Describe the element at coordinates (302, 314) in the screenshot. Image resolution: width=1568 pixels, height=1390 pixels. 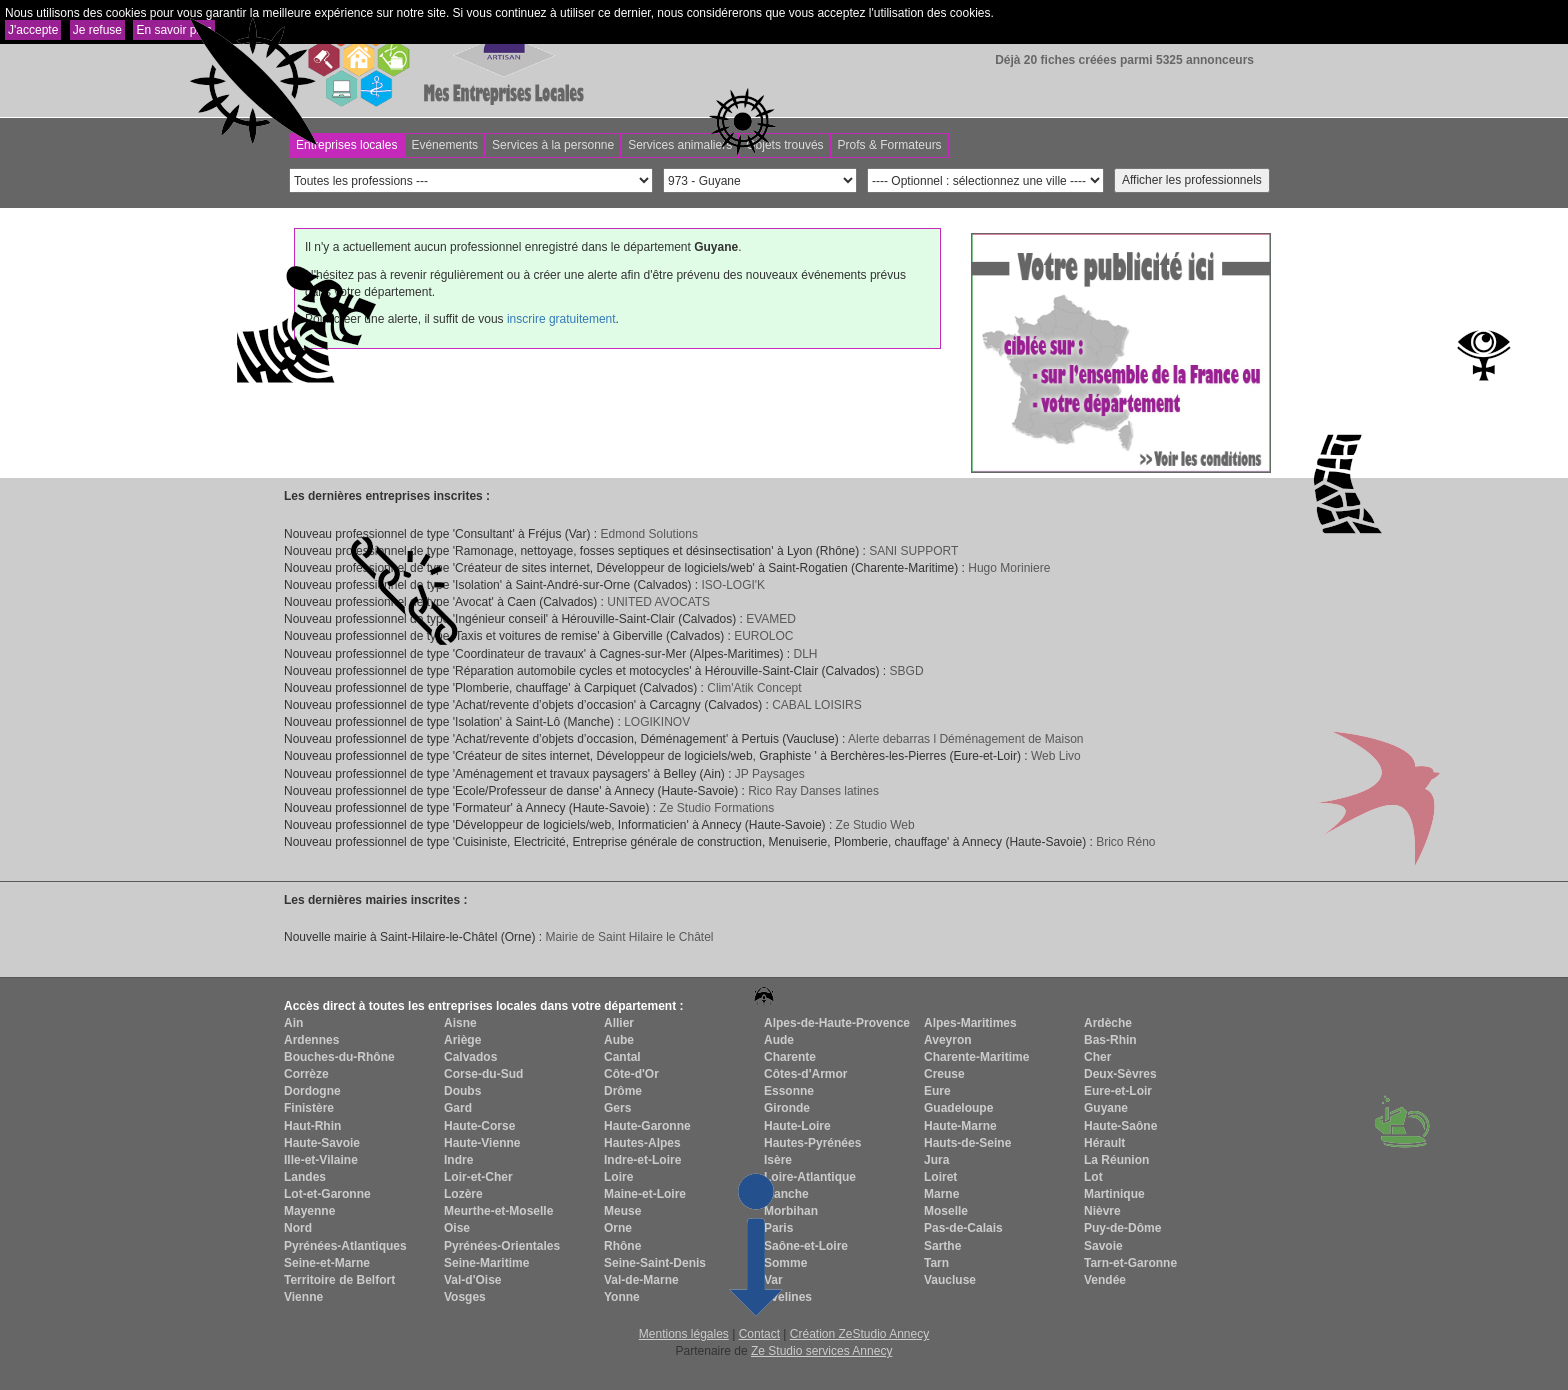
I see `represents a wildlife or animal-related feature` at that location.